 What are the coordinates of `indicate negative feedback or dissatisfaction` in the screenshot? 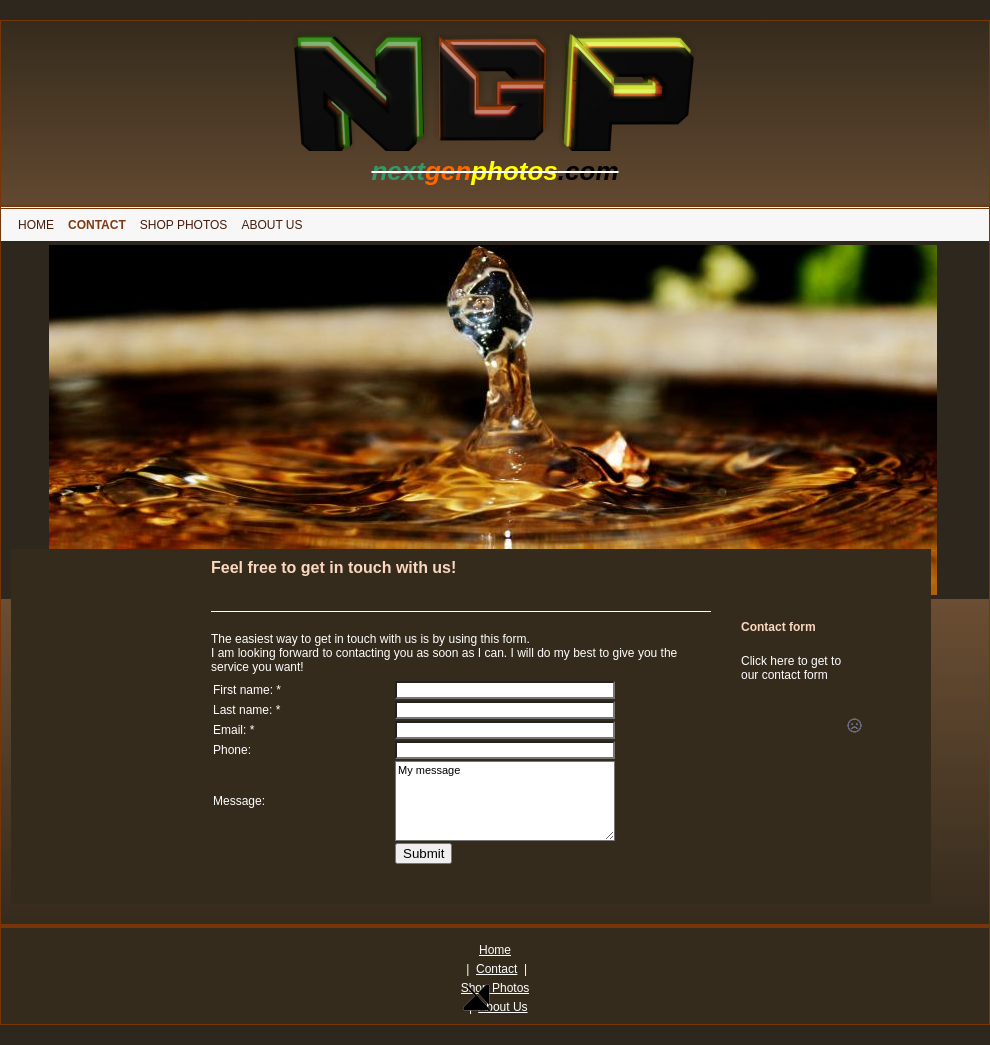 It's located at (854, 725).